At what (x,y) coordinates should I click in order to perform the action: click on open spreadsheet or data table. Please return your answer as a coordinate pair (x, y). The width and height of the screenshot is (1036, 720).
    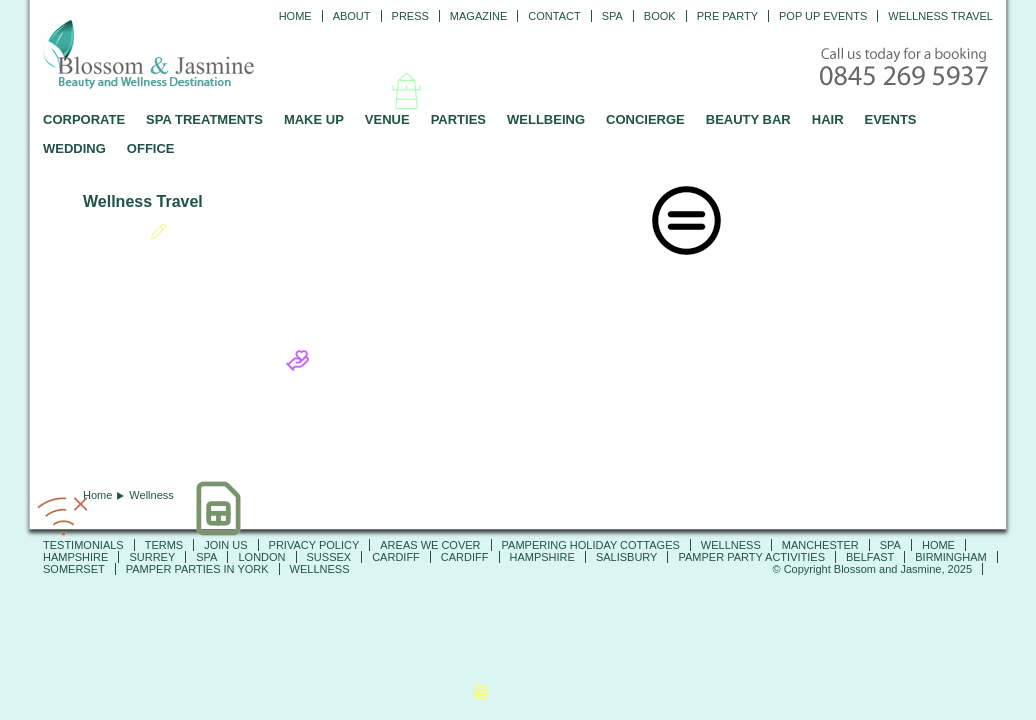
    Looking at the image, I should click on (481, 692).